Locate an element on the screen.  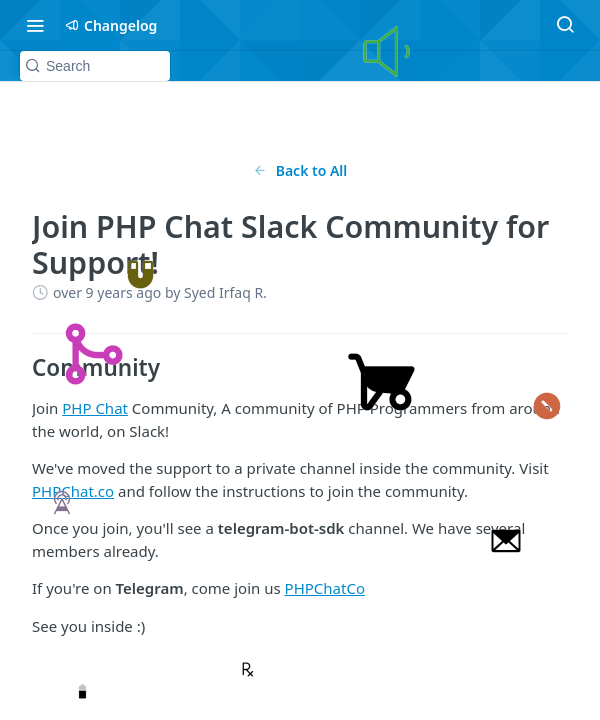
activate magnetic snap or alignment tool is located at coordinates (140, 273).